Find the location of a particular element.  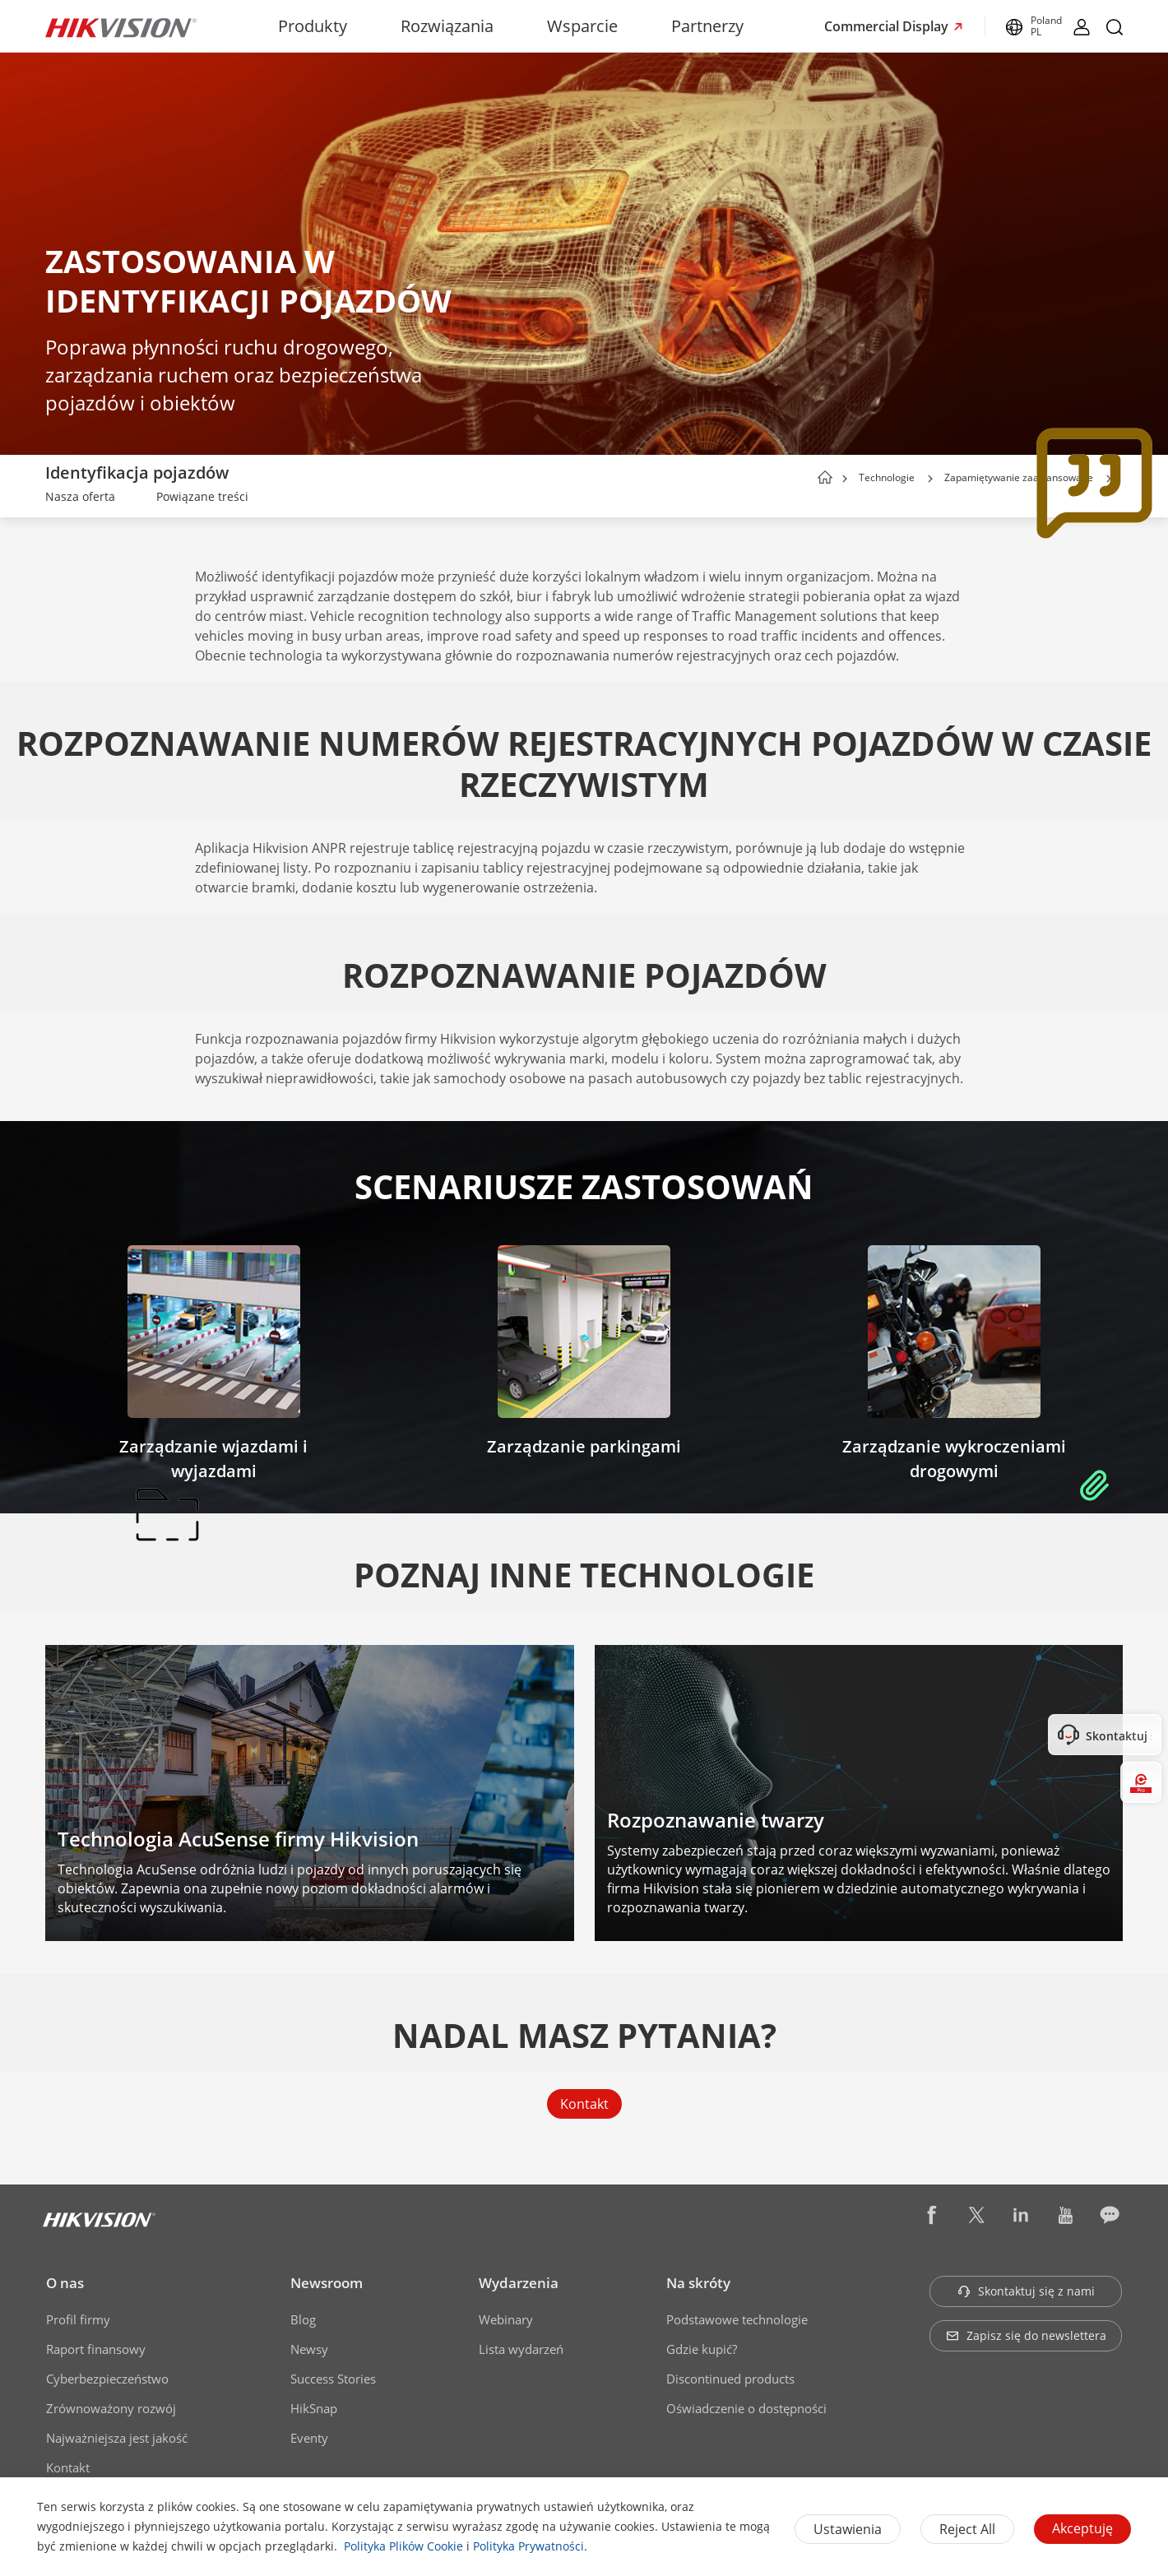

create a new folder is located at coordinates (167, 1514).